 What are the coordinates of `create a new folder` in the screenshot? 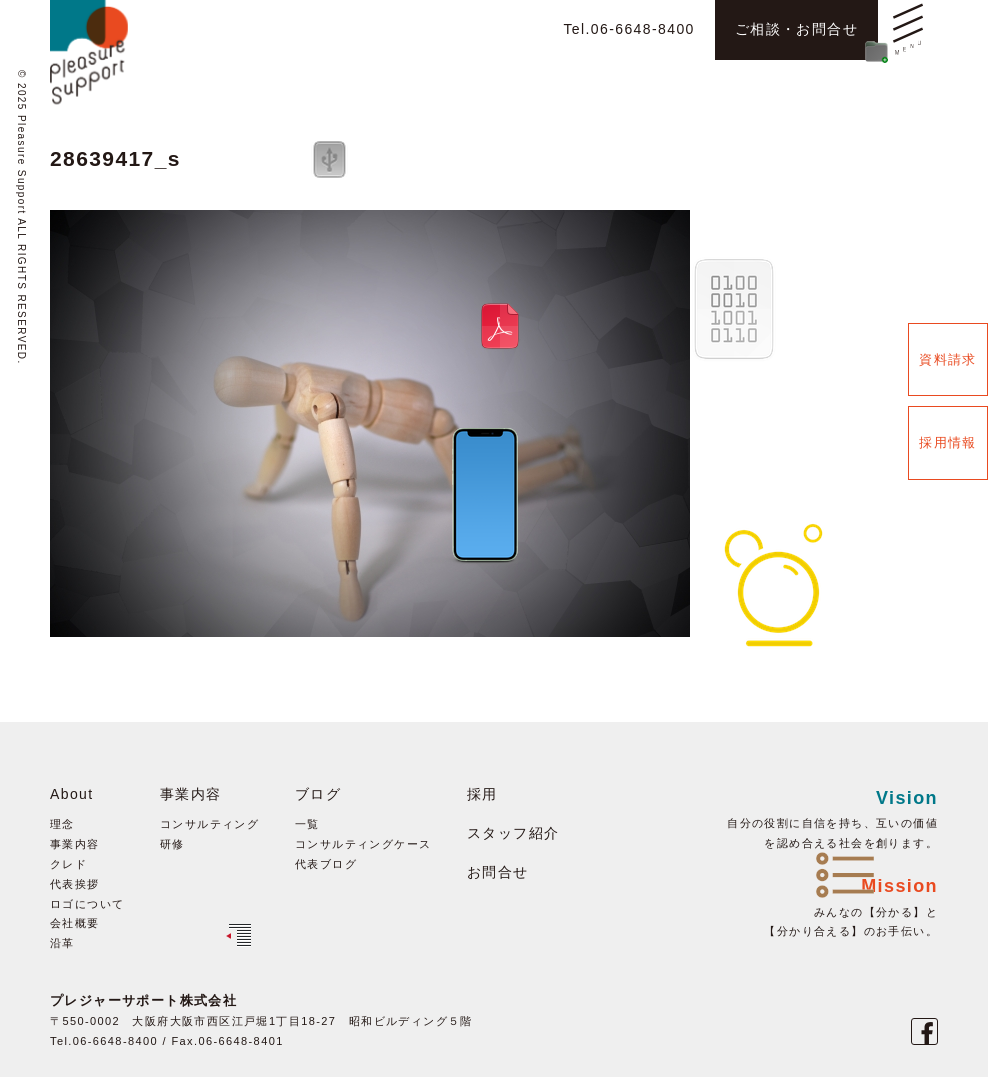 It's located at (876, 51).